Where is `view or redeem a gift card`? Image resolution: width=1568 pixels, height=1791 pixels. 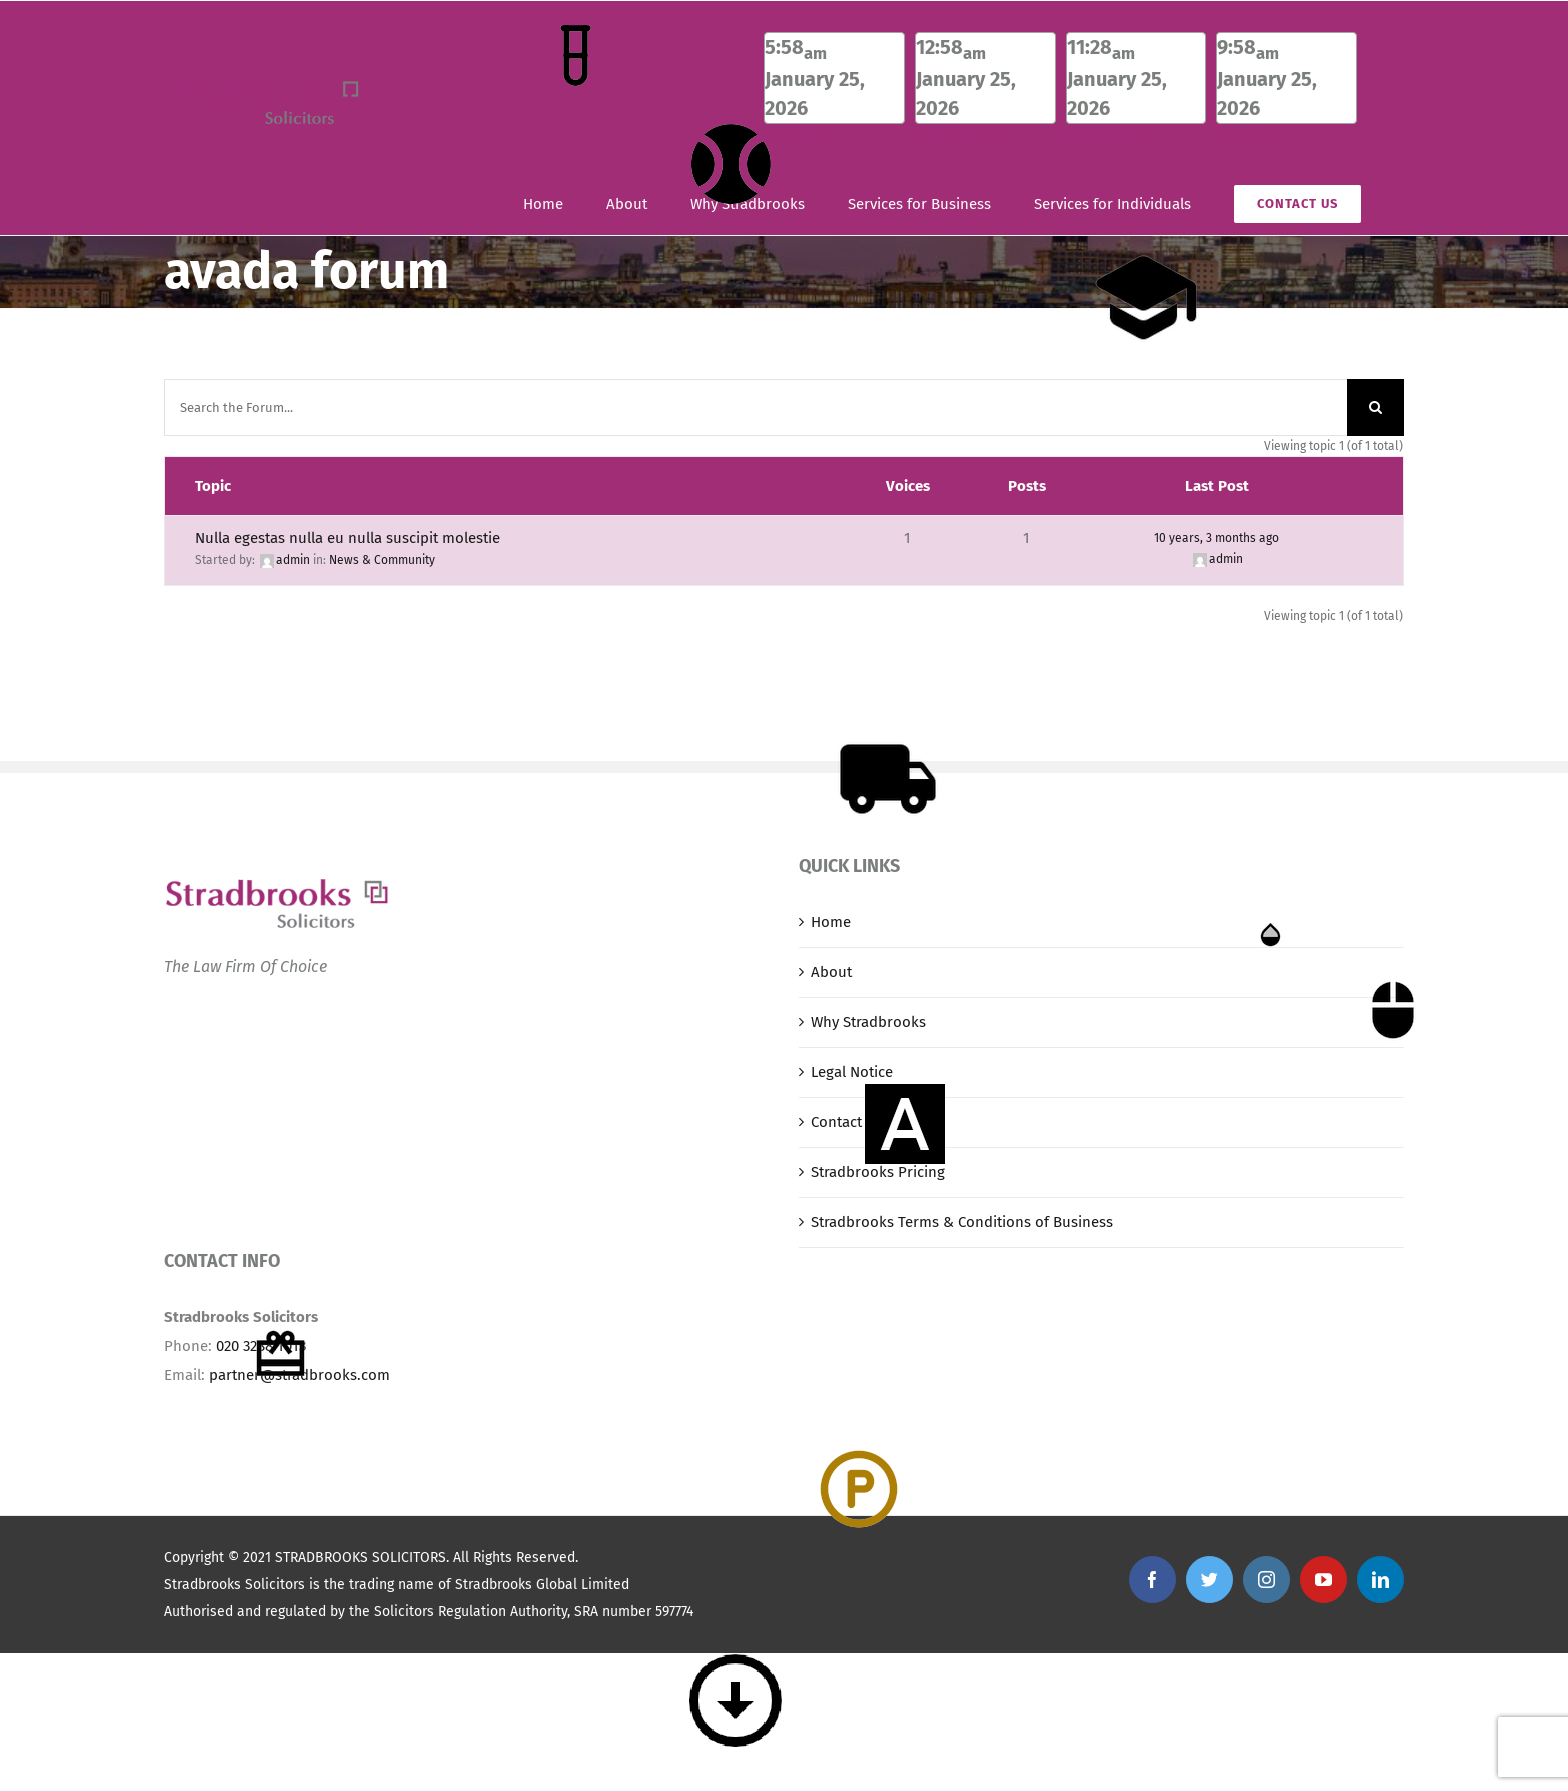 view or redeem a gift card is located at coordinates (280, 1354).